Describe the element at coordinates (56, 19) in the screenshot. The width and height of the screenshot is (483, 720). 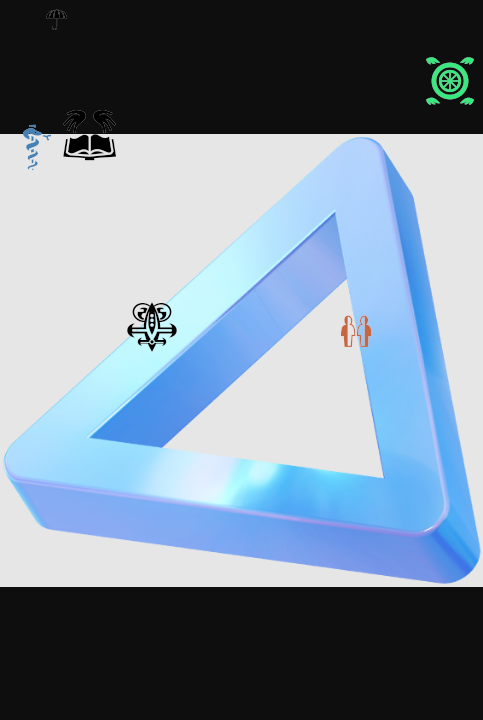
I see `view weather forecast or rain conditions` at that location.